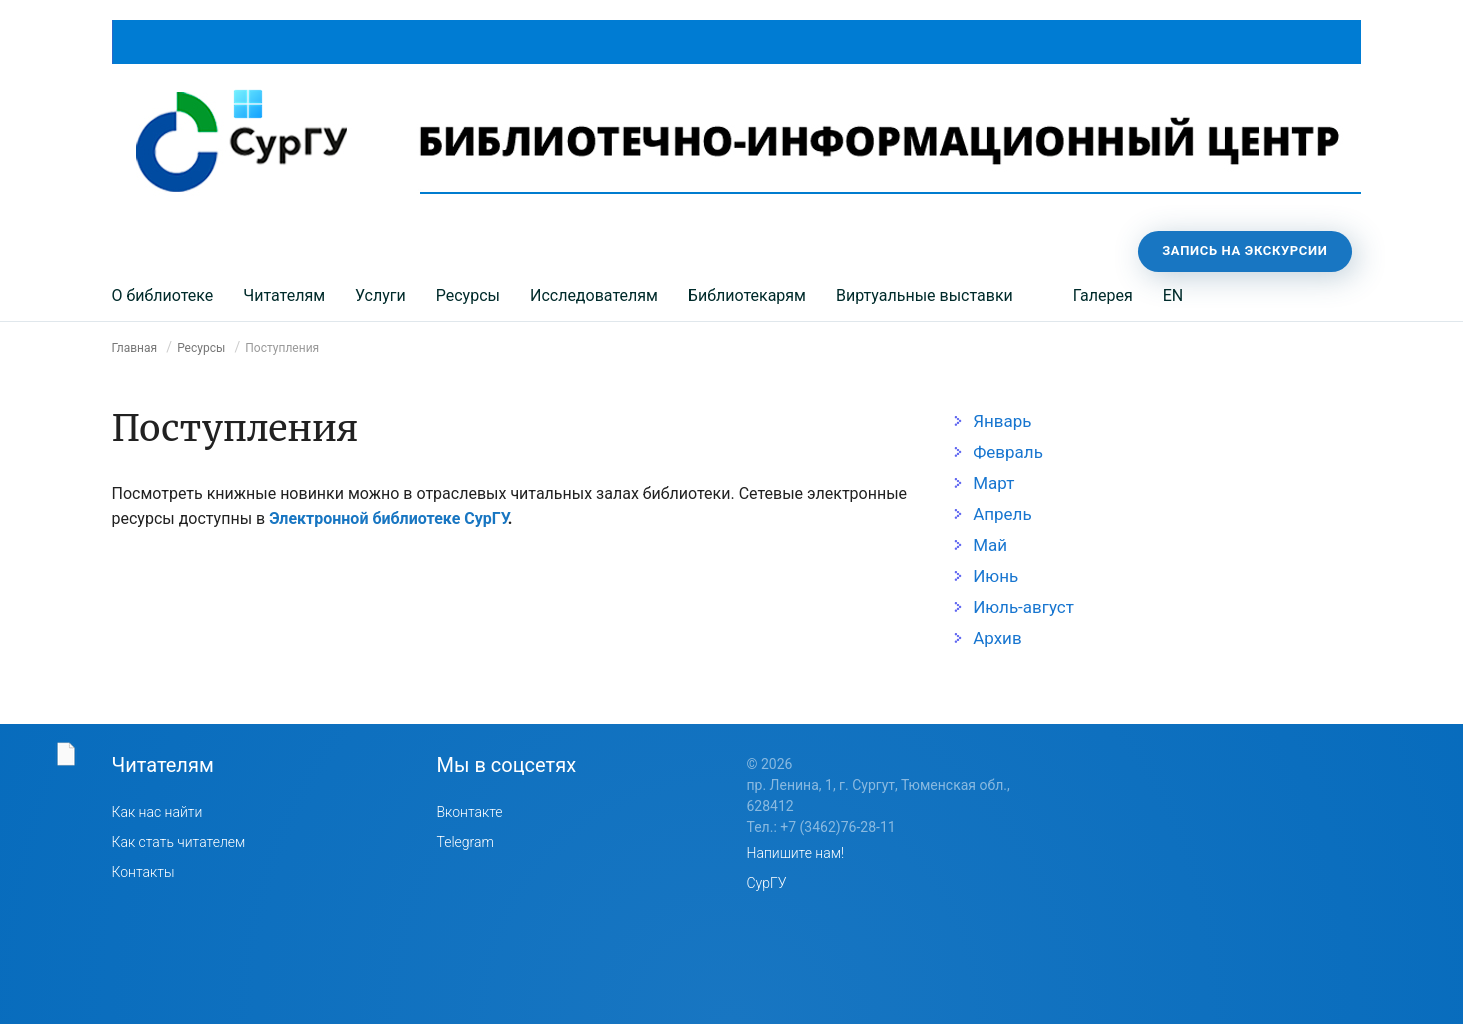 The image size is (1463, 1024). Describe the element at coordinates (248, 104) in the screenshot. I see `open the windows start menu` at that location.